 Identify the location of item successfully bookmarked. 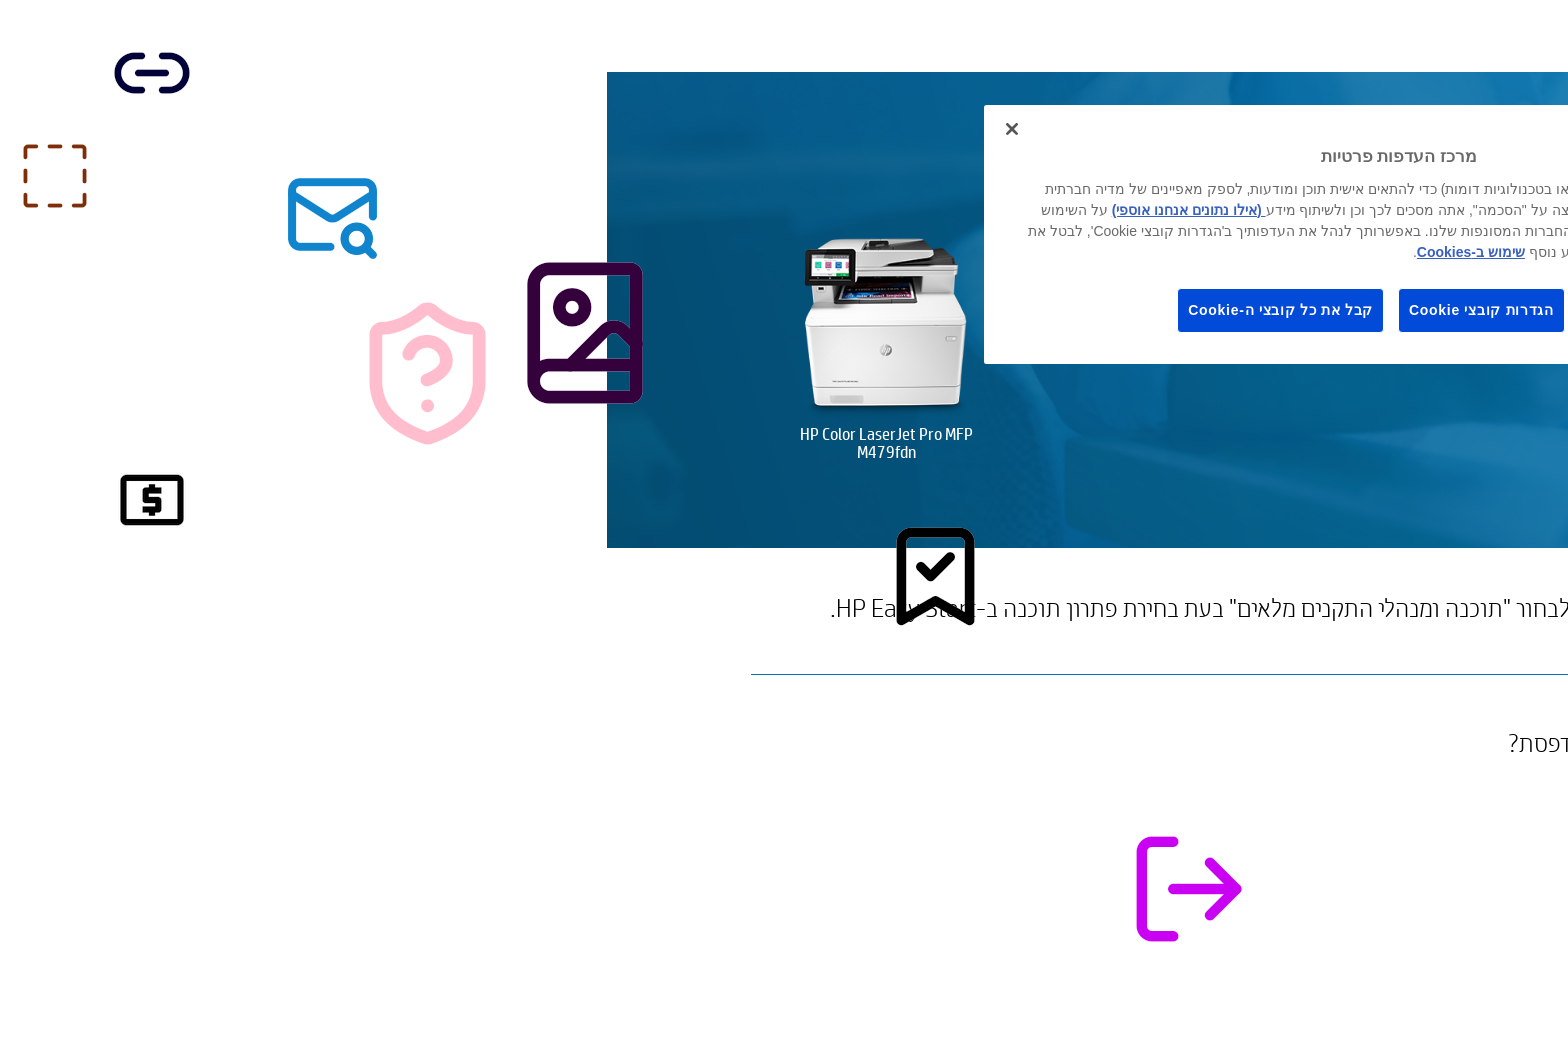
(935, 576).